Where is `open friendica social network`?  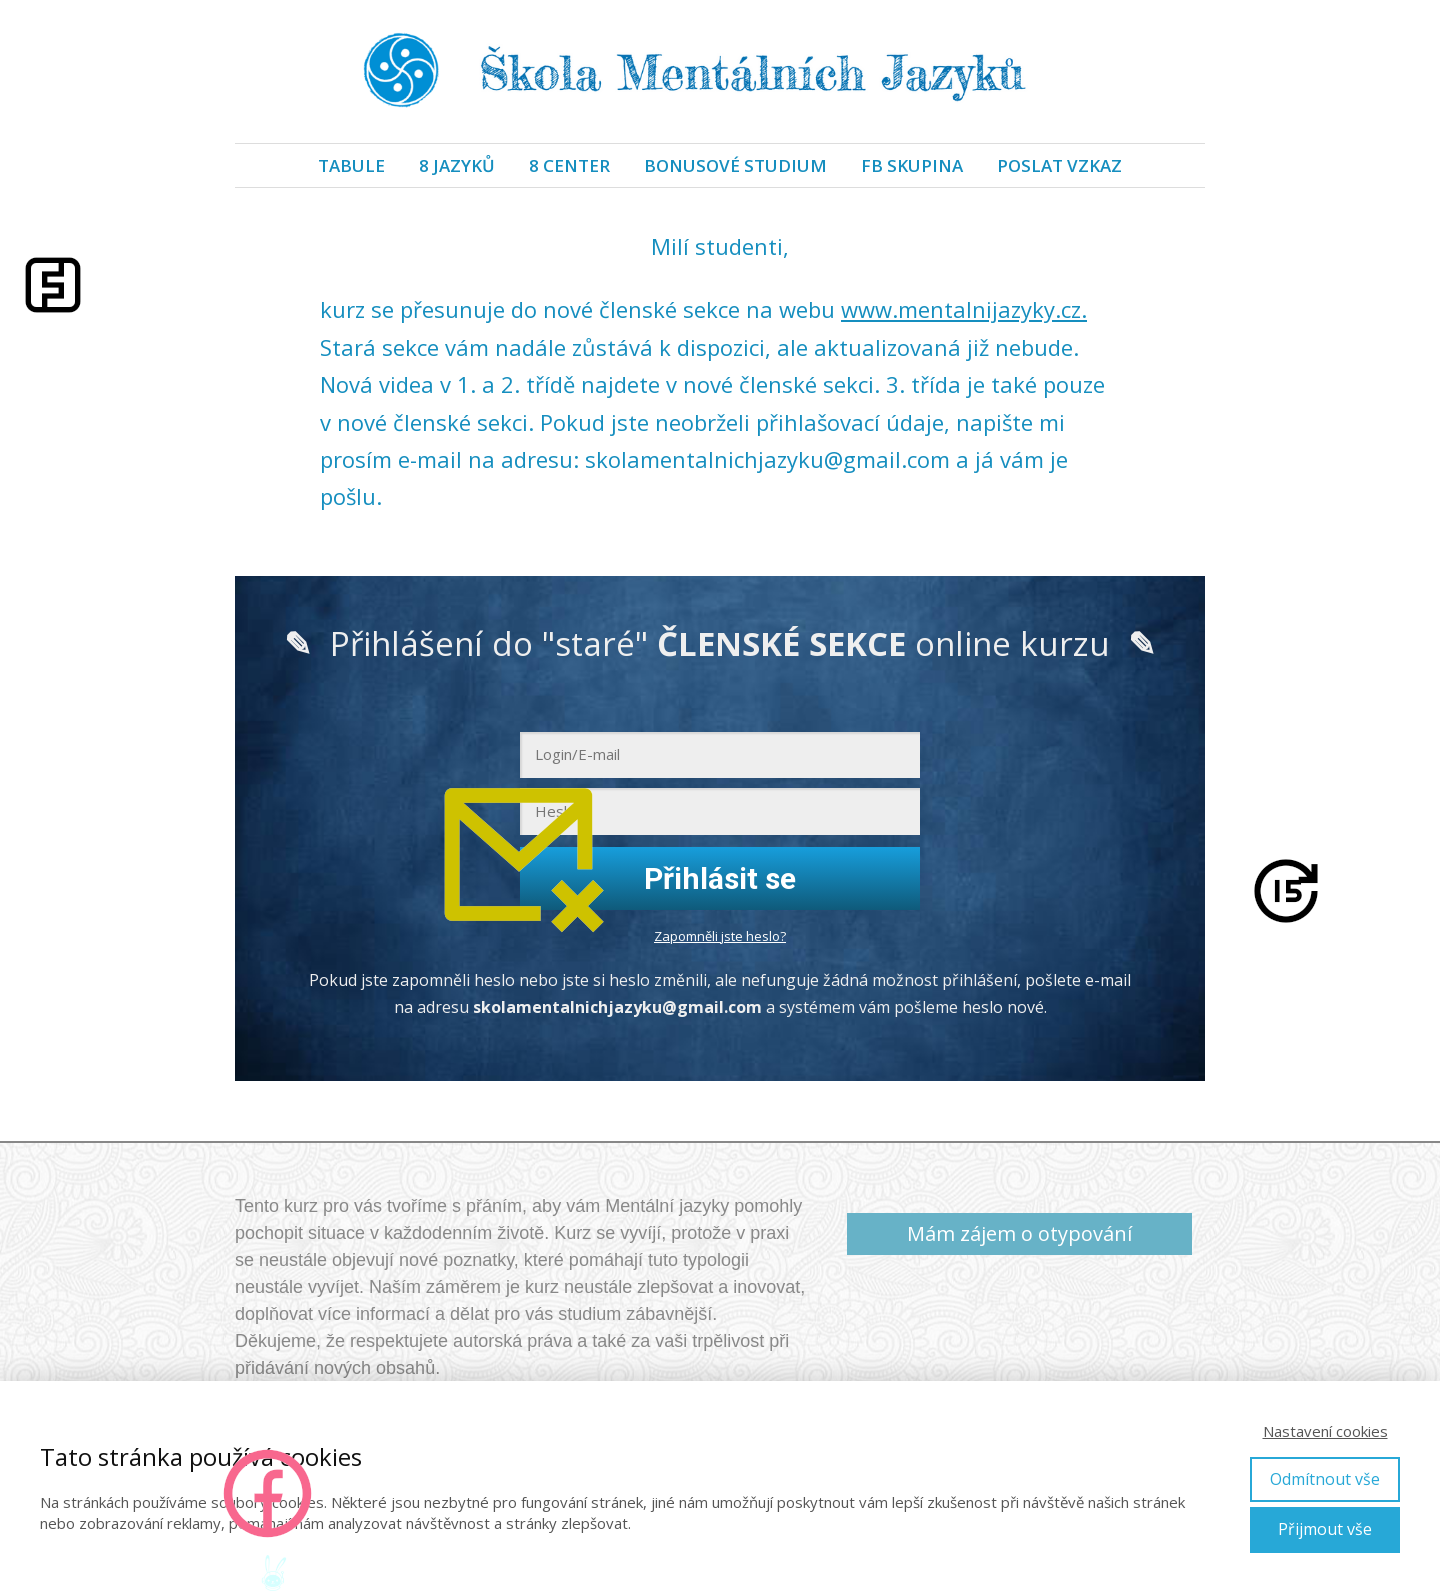 open friendica social network is located at coordinates (53, 285).